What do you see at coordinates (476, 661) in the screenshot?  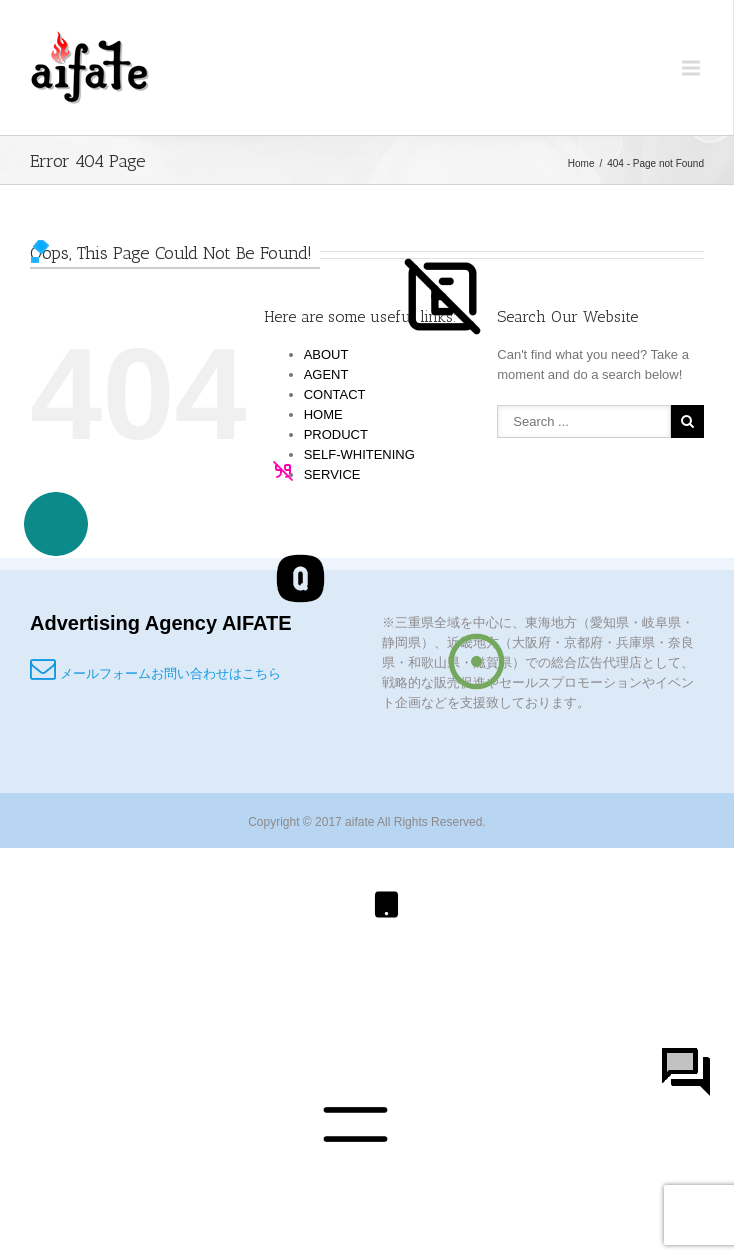 I see `select or mark an item as active` at bounding box center [476, 661].